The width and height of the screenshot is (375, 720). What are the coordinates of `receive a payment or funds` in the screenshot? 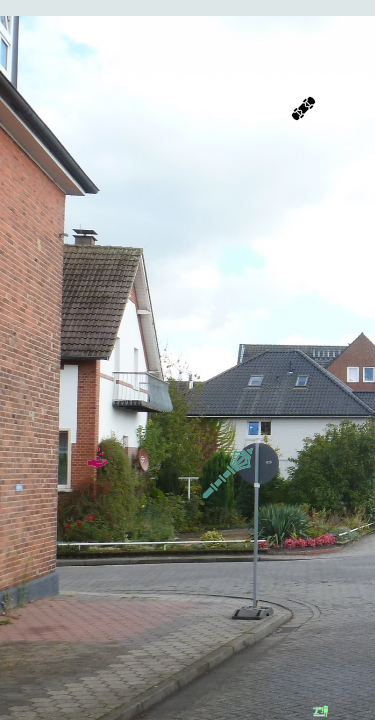 It's located at (98, 457).